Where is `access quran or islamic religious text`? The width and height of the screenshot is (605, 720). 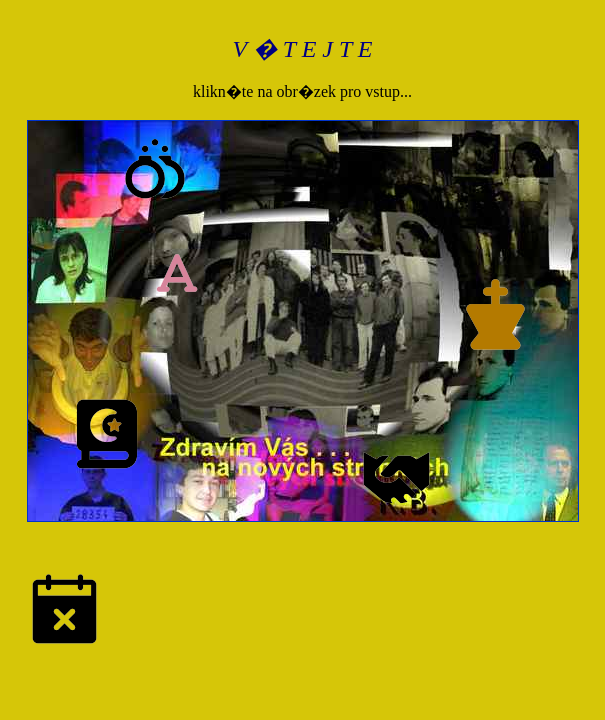
access quran or islamic religious text is located at coordinates (107, 434).